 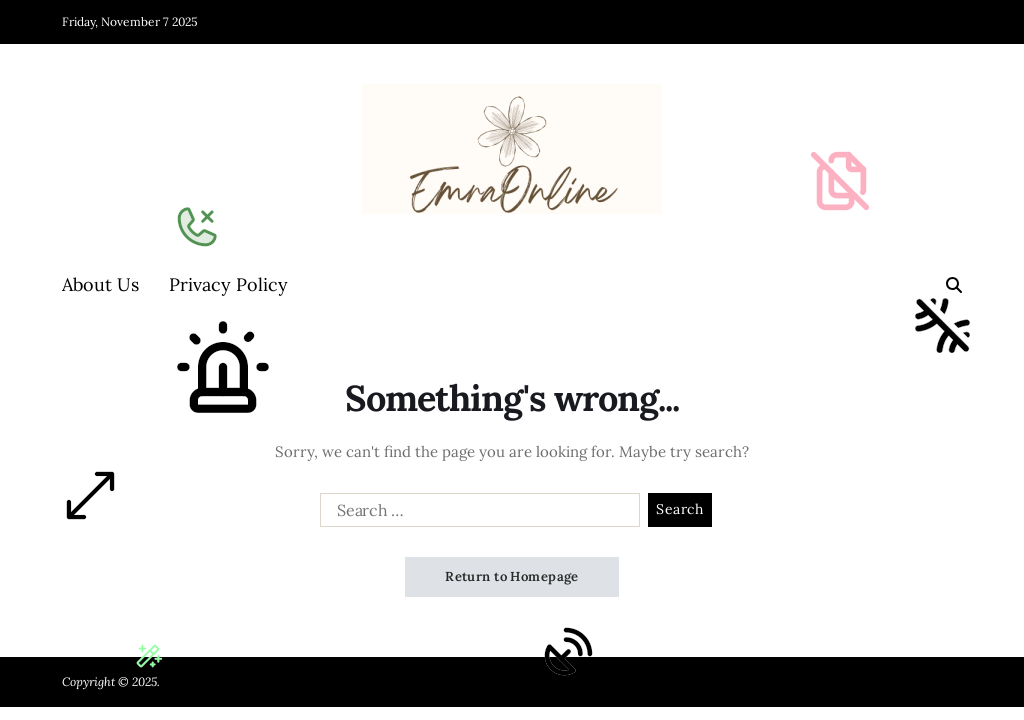 I want to click on disable light leak effects in photo editing, so click(x=942, y=325).